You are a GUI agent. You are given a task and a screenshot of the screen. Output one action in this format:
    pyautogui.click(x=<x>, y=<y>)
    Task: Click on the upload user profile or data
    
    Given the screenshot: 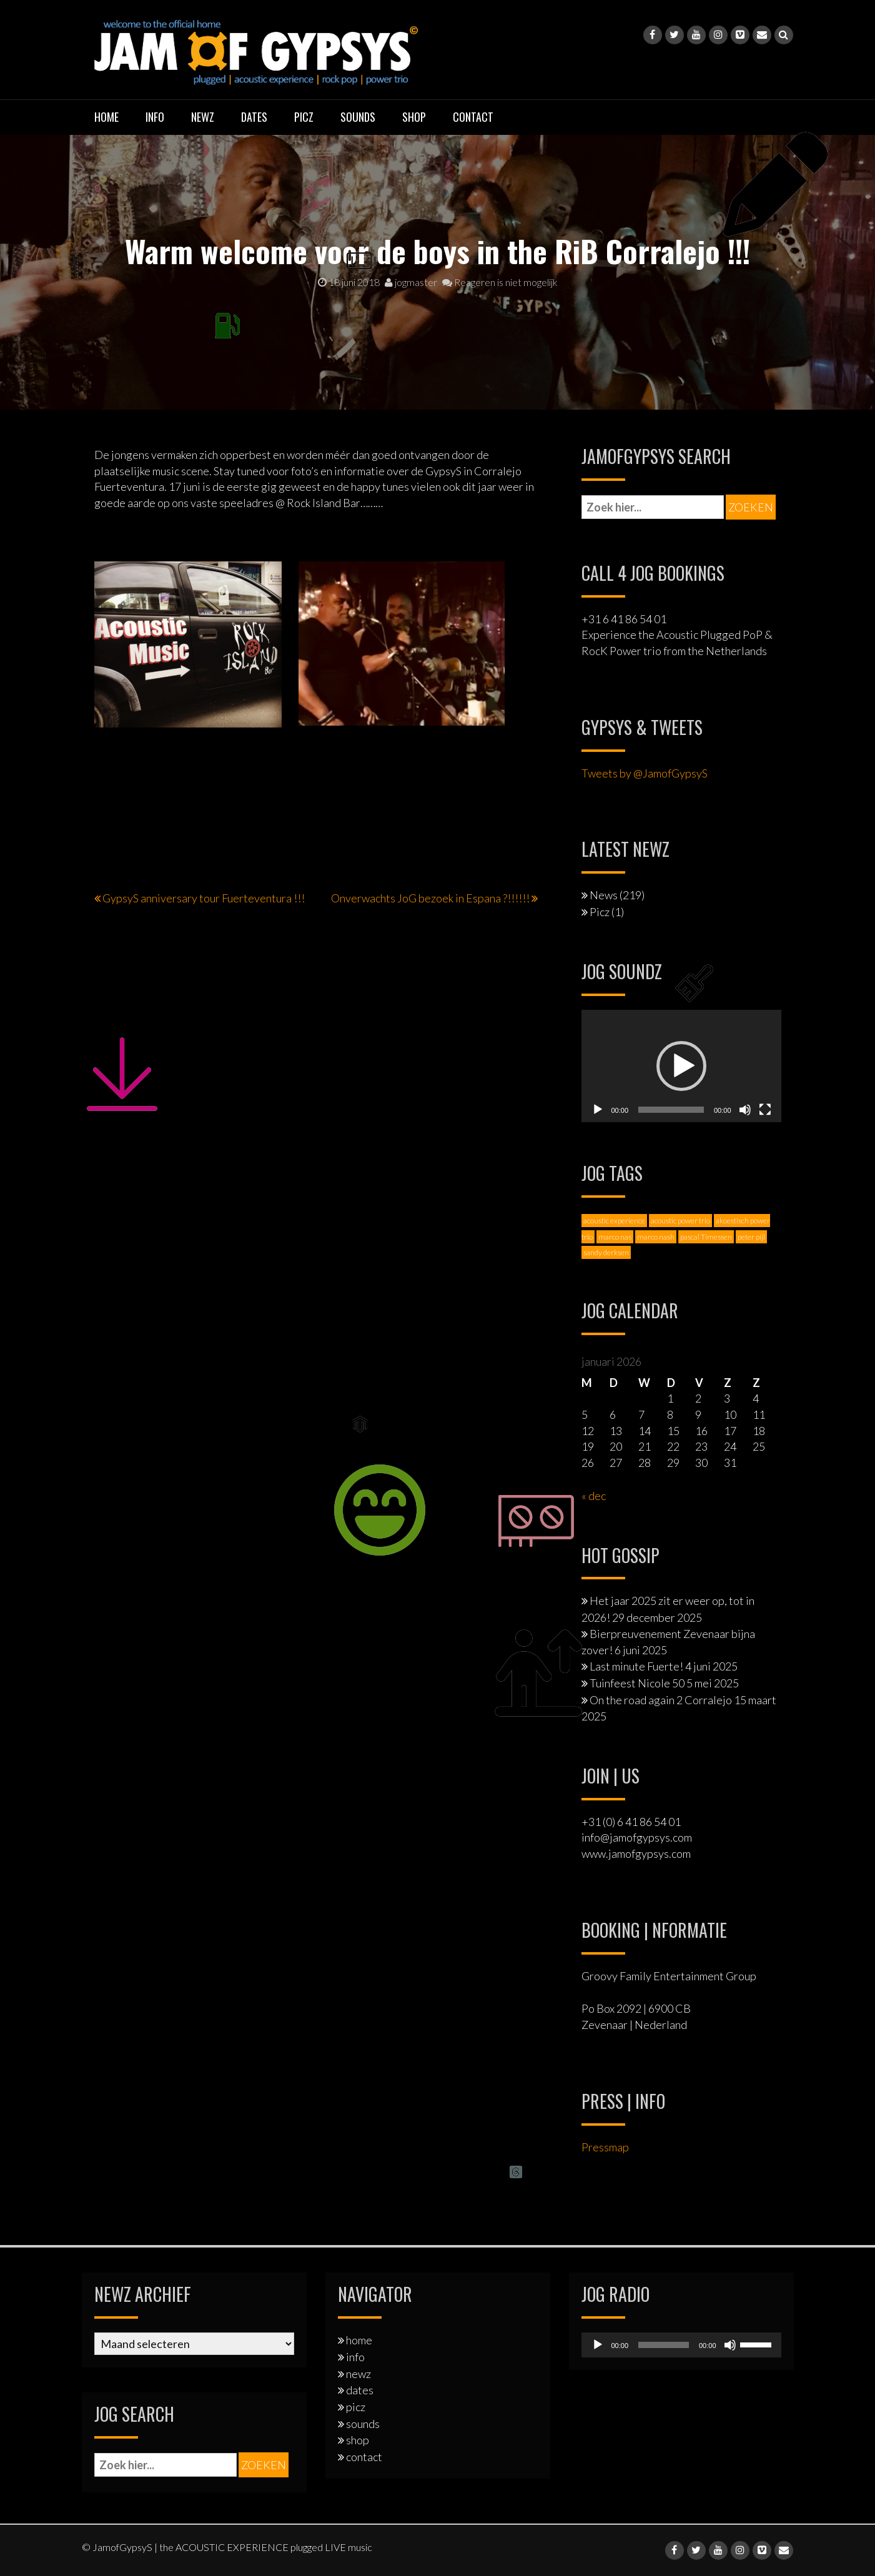 What is the action you would take?
    pyautogui.click(x=538, y=1673)
    